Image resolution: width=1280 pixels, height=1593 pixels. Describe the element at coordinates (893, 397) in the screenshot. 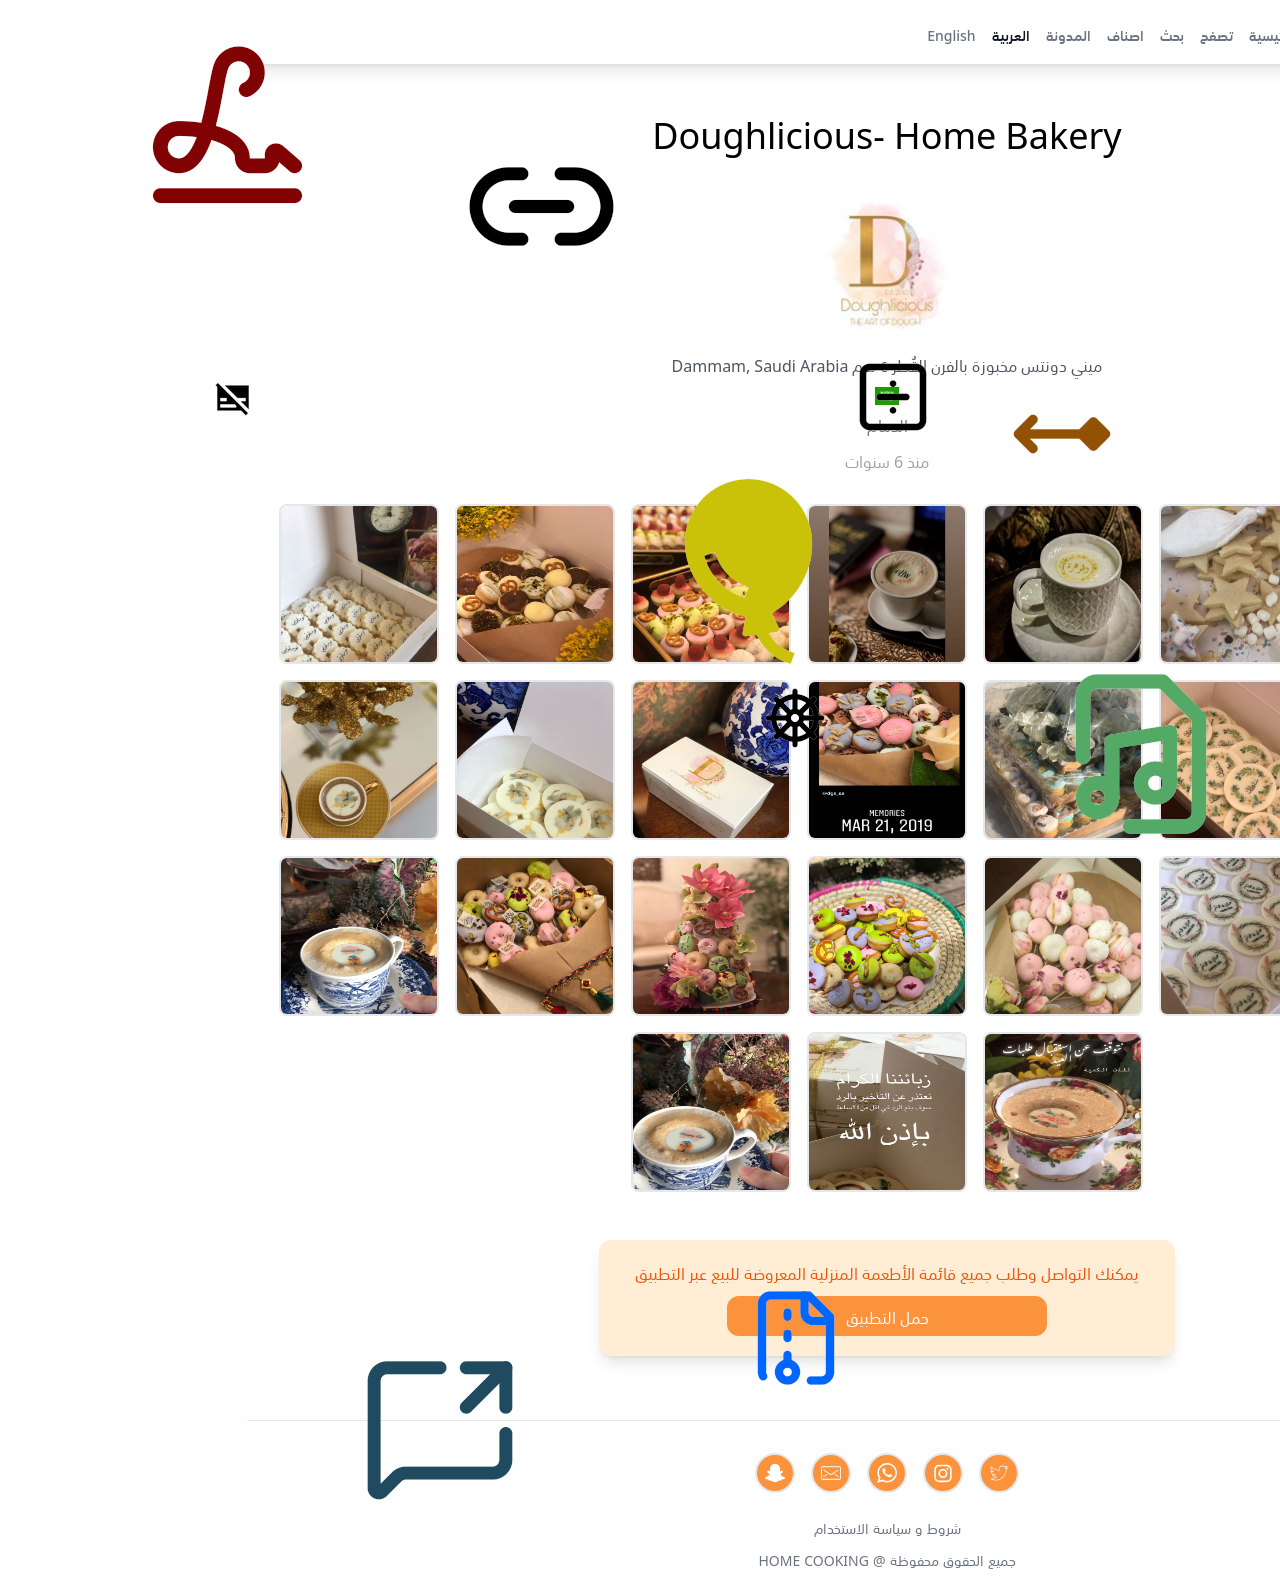

I see `perform division calculation` at that location.